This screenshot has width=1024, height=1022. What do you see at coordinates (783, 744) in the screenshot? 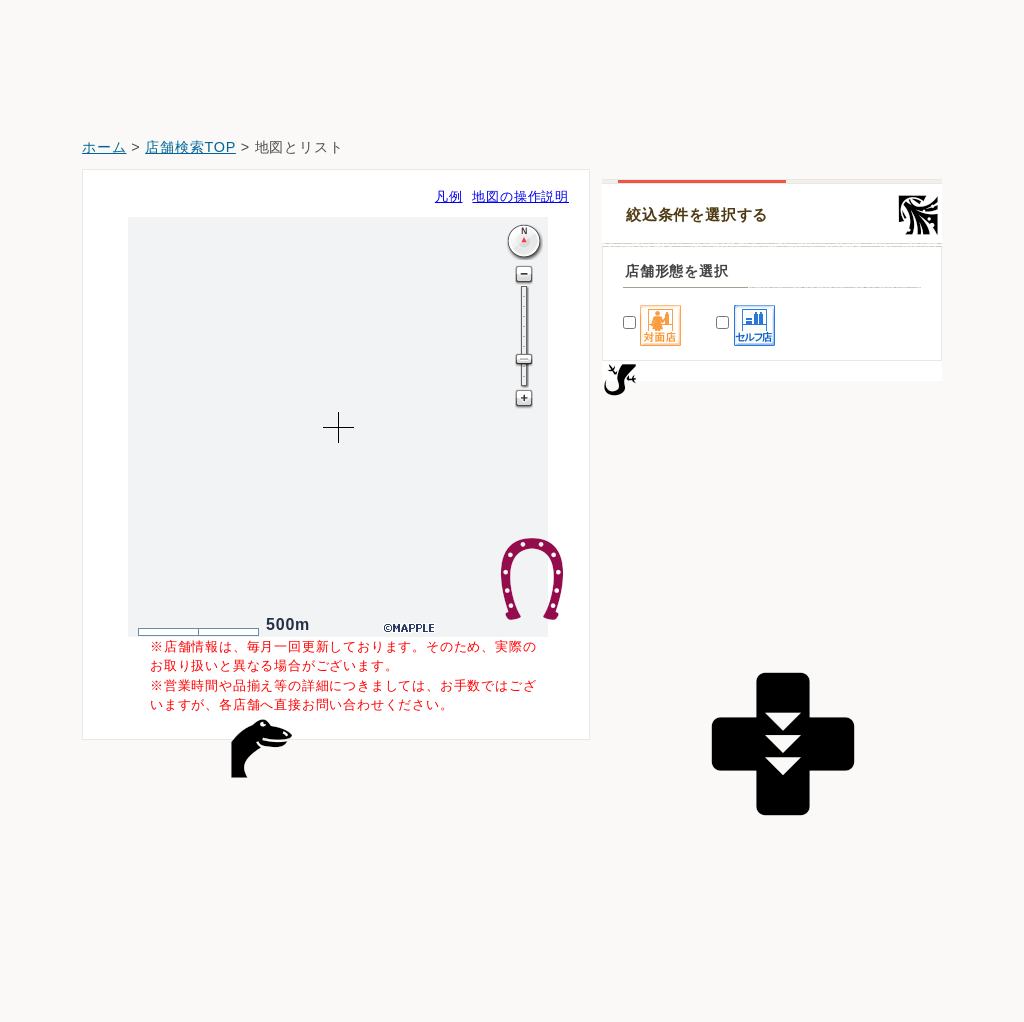
I see `indicates health or HP is decreasing` at bounding box center [783, 744].